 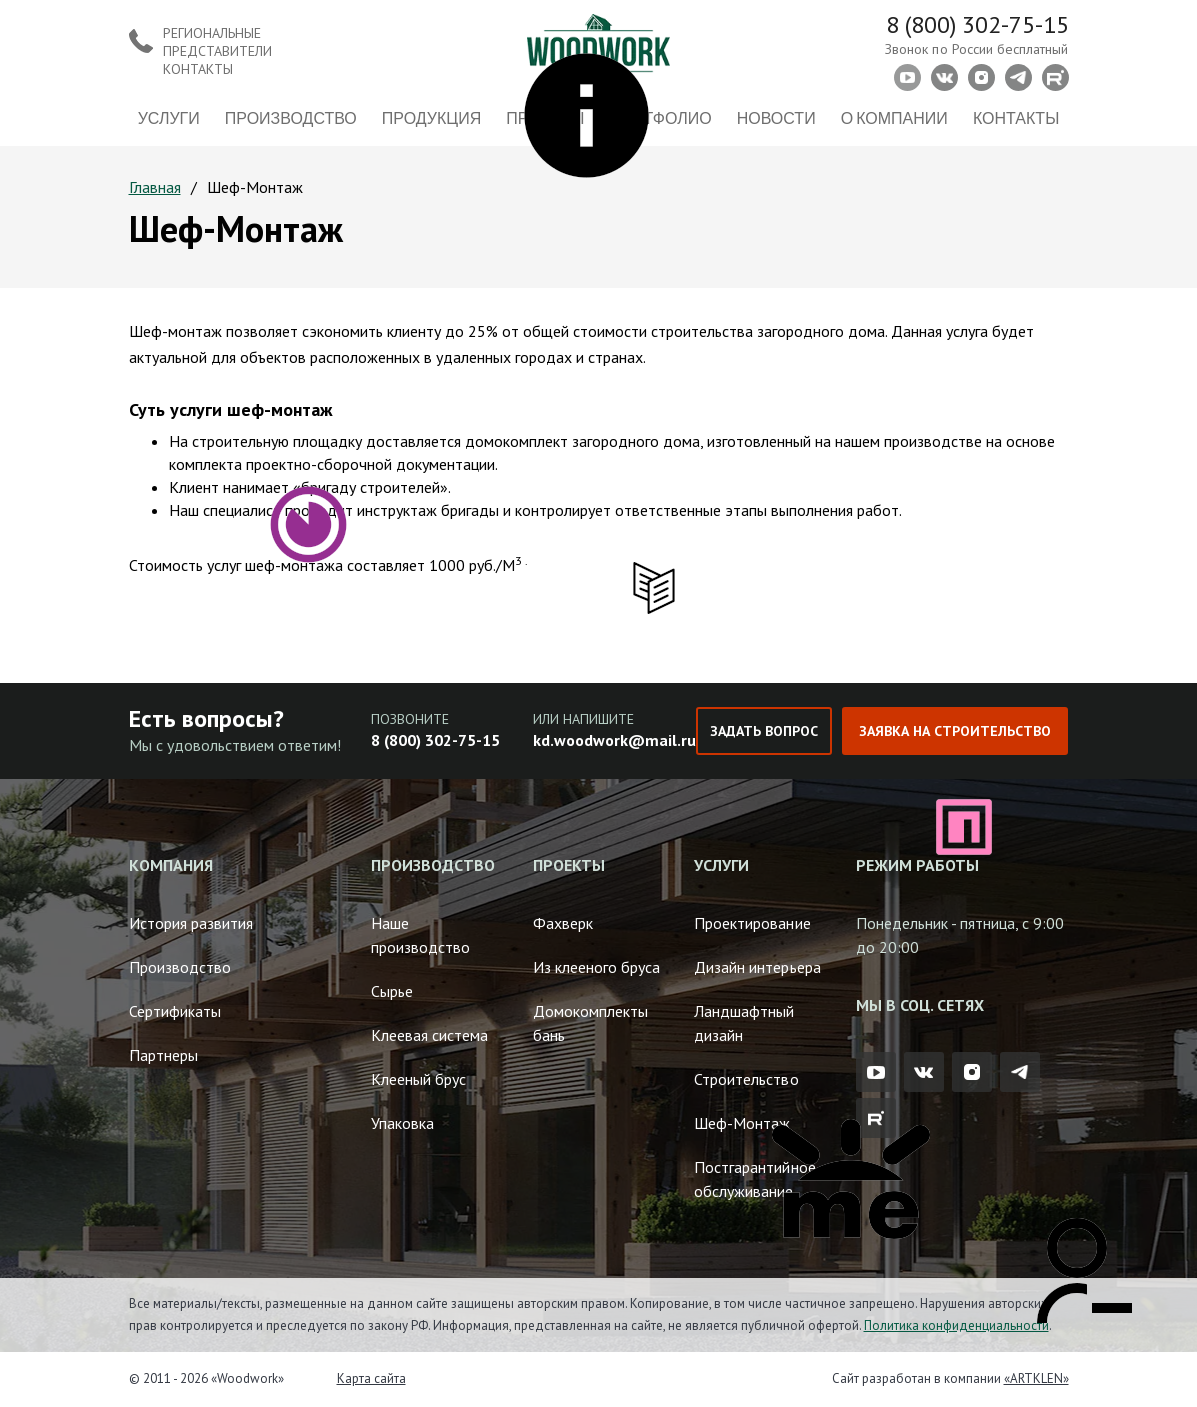 I want to click on npm package registry logo, so click(x=964, y=827).